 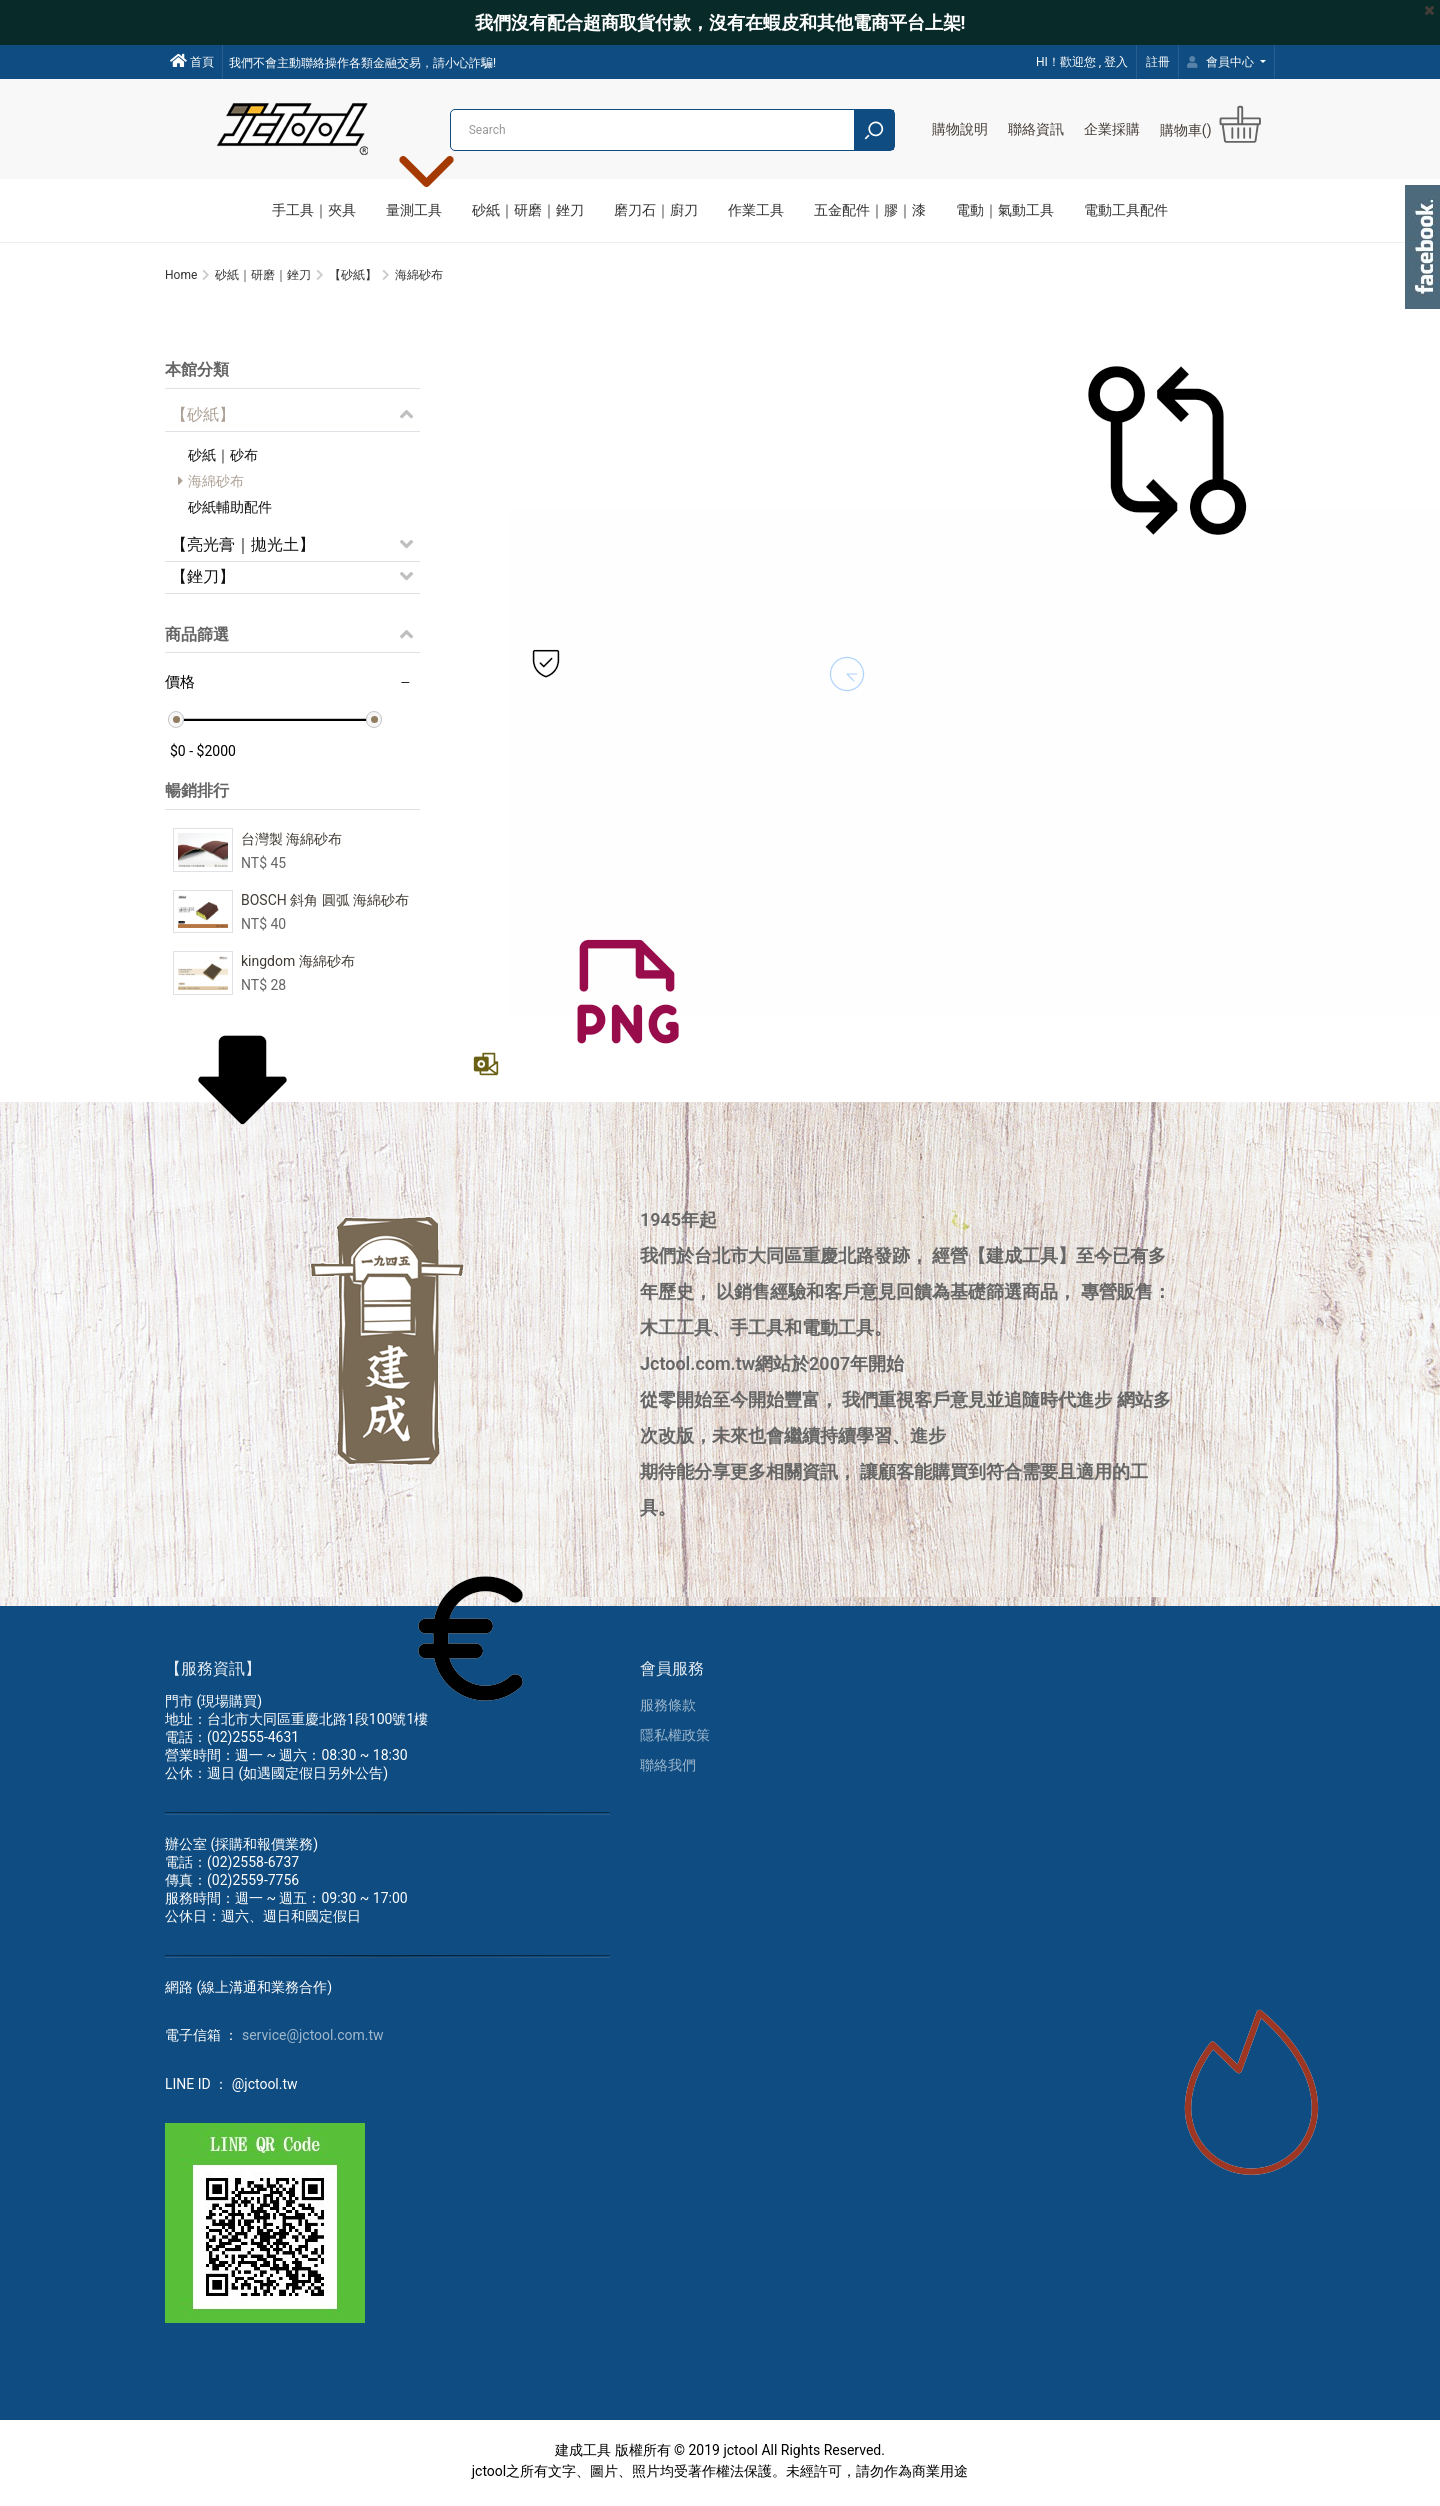 I want to click on download a file or content, so click(x=242, y=1076).